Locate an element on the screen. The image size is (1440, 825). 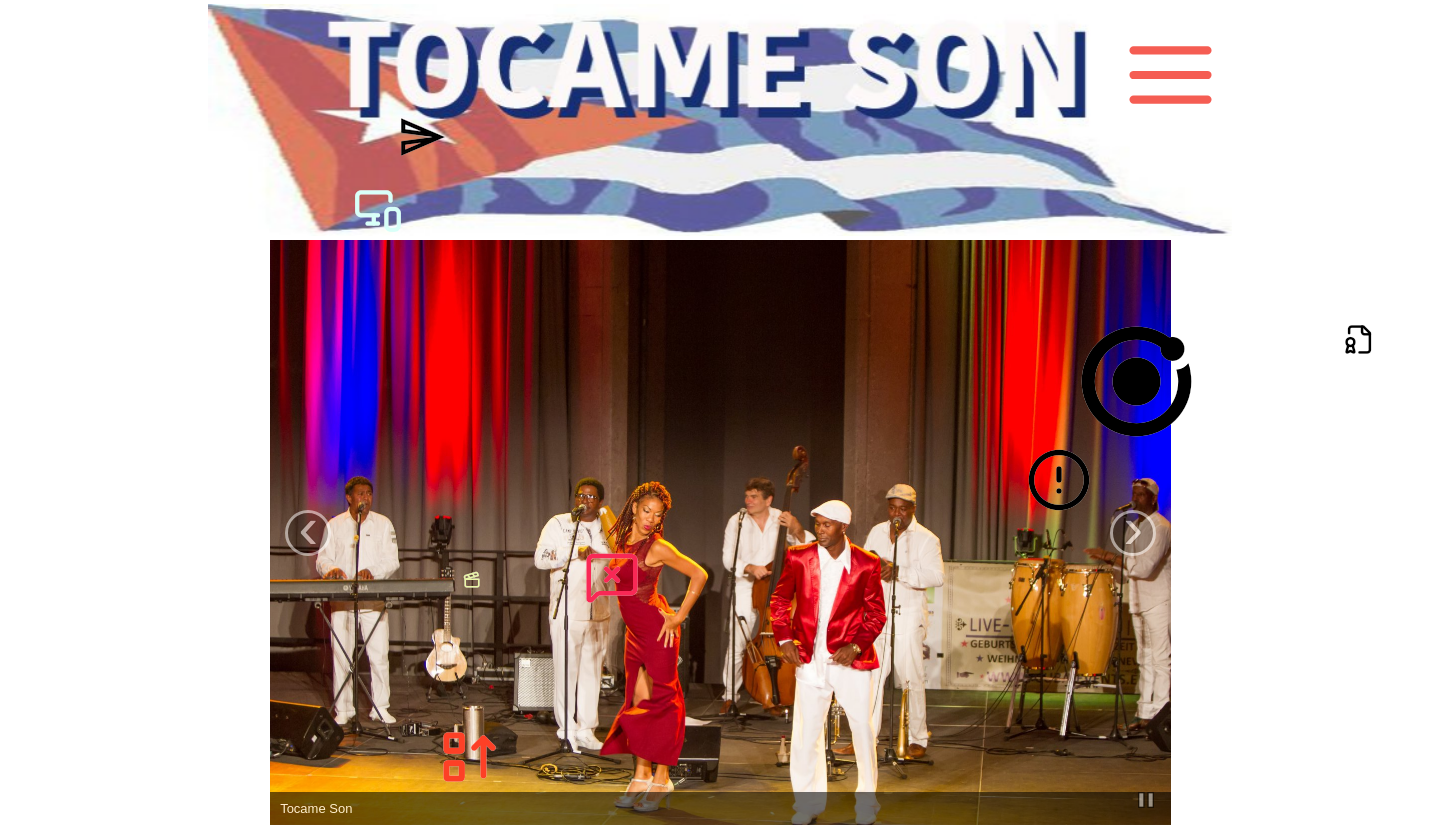
delete a message or conversation is located at coordinates (612, 577).